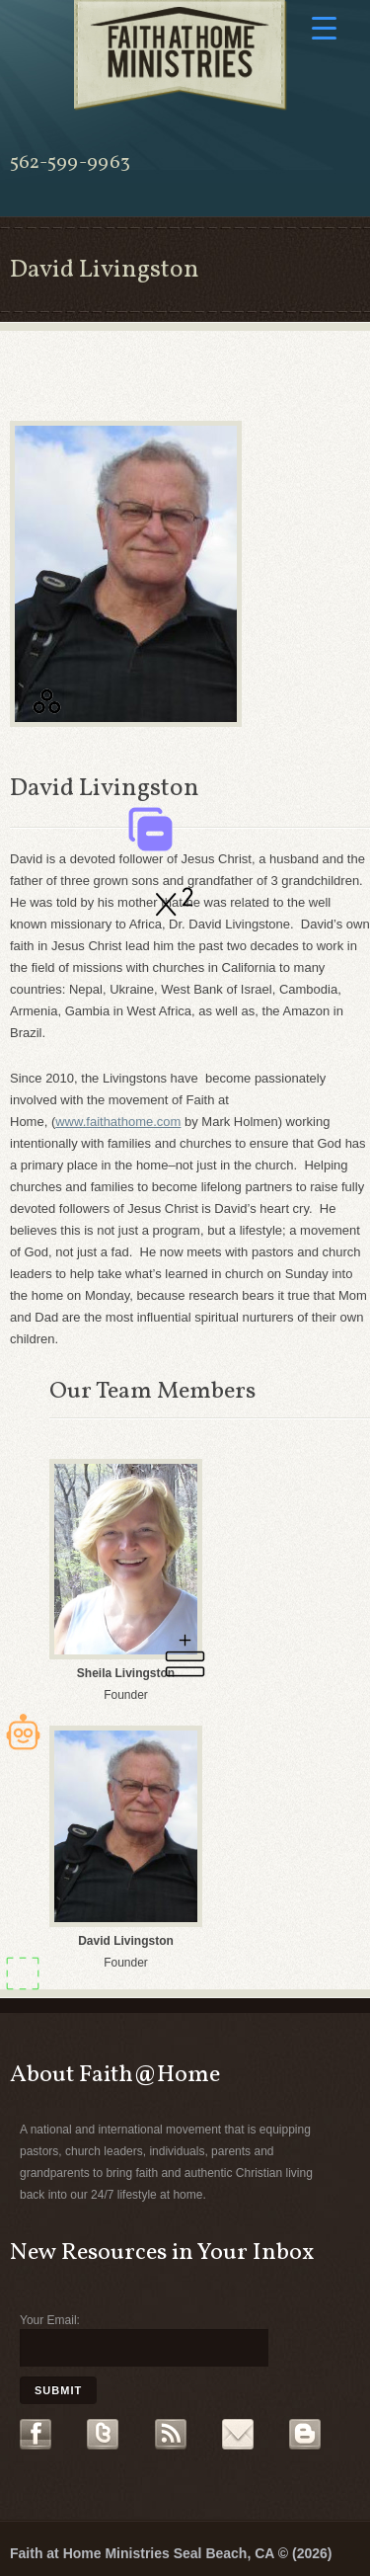 The height and width of the screenshot is (2576, 370). I want to click on remove an item from clipboard, so click(150, 829).